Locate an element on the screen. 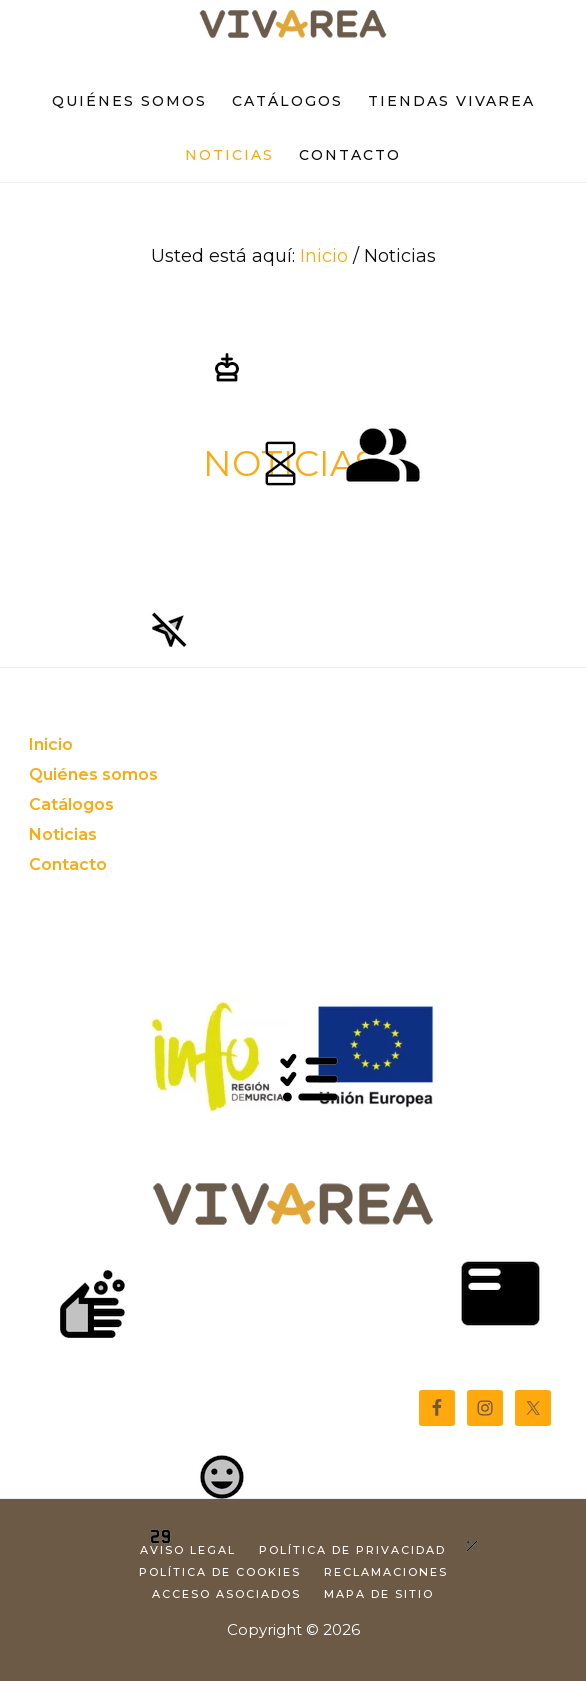 The image size is (586, 1681). indicates handwashing facilities available is located at coordinates (94, 1304).